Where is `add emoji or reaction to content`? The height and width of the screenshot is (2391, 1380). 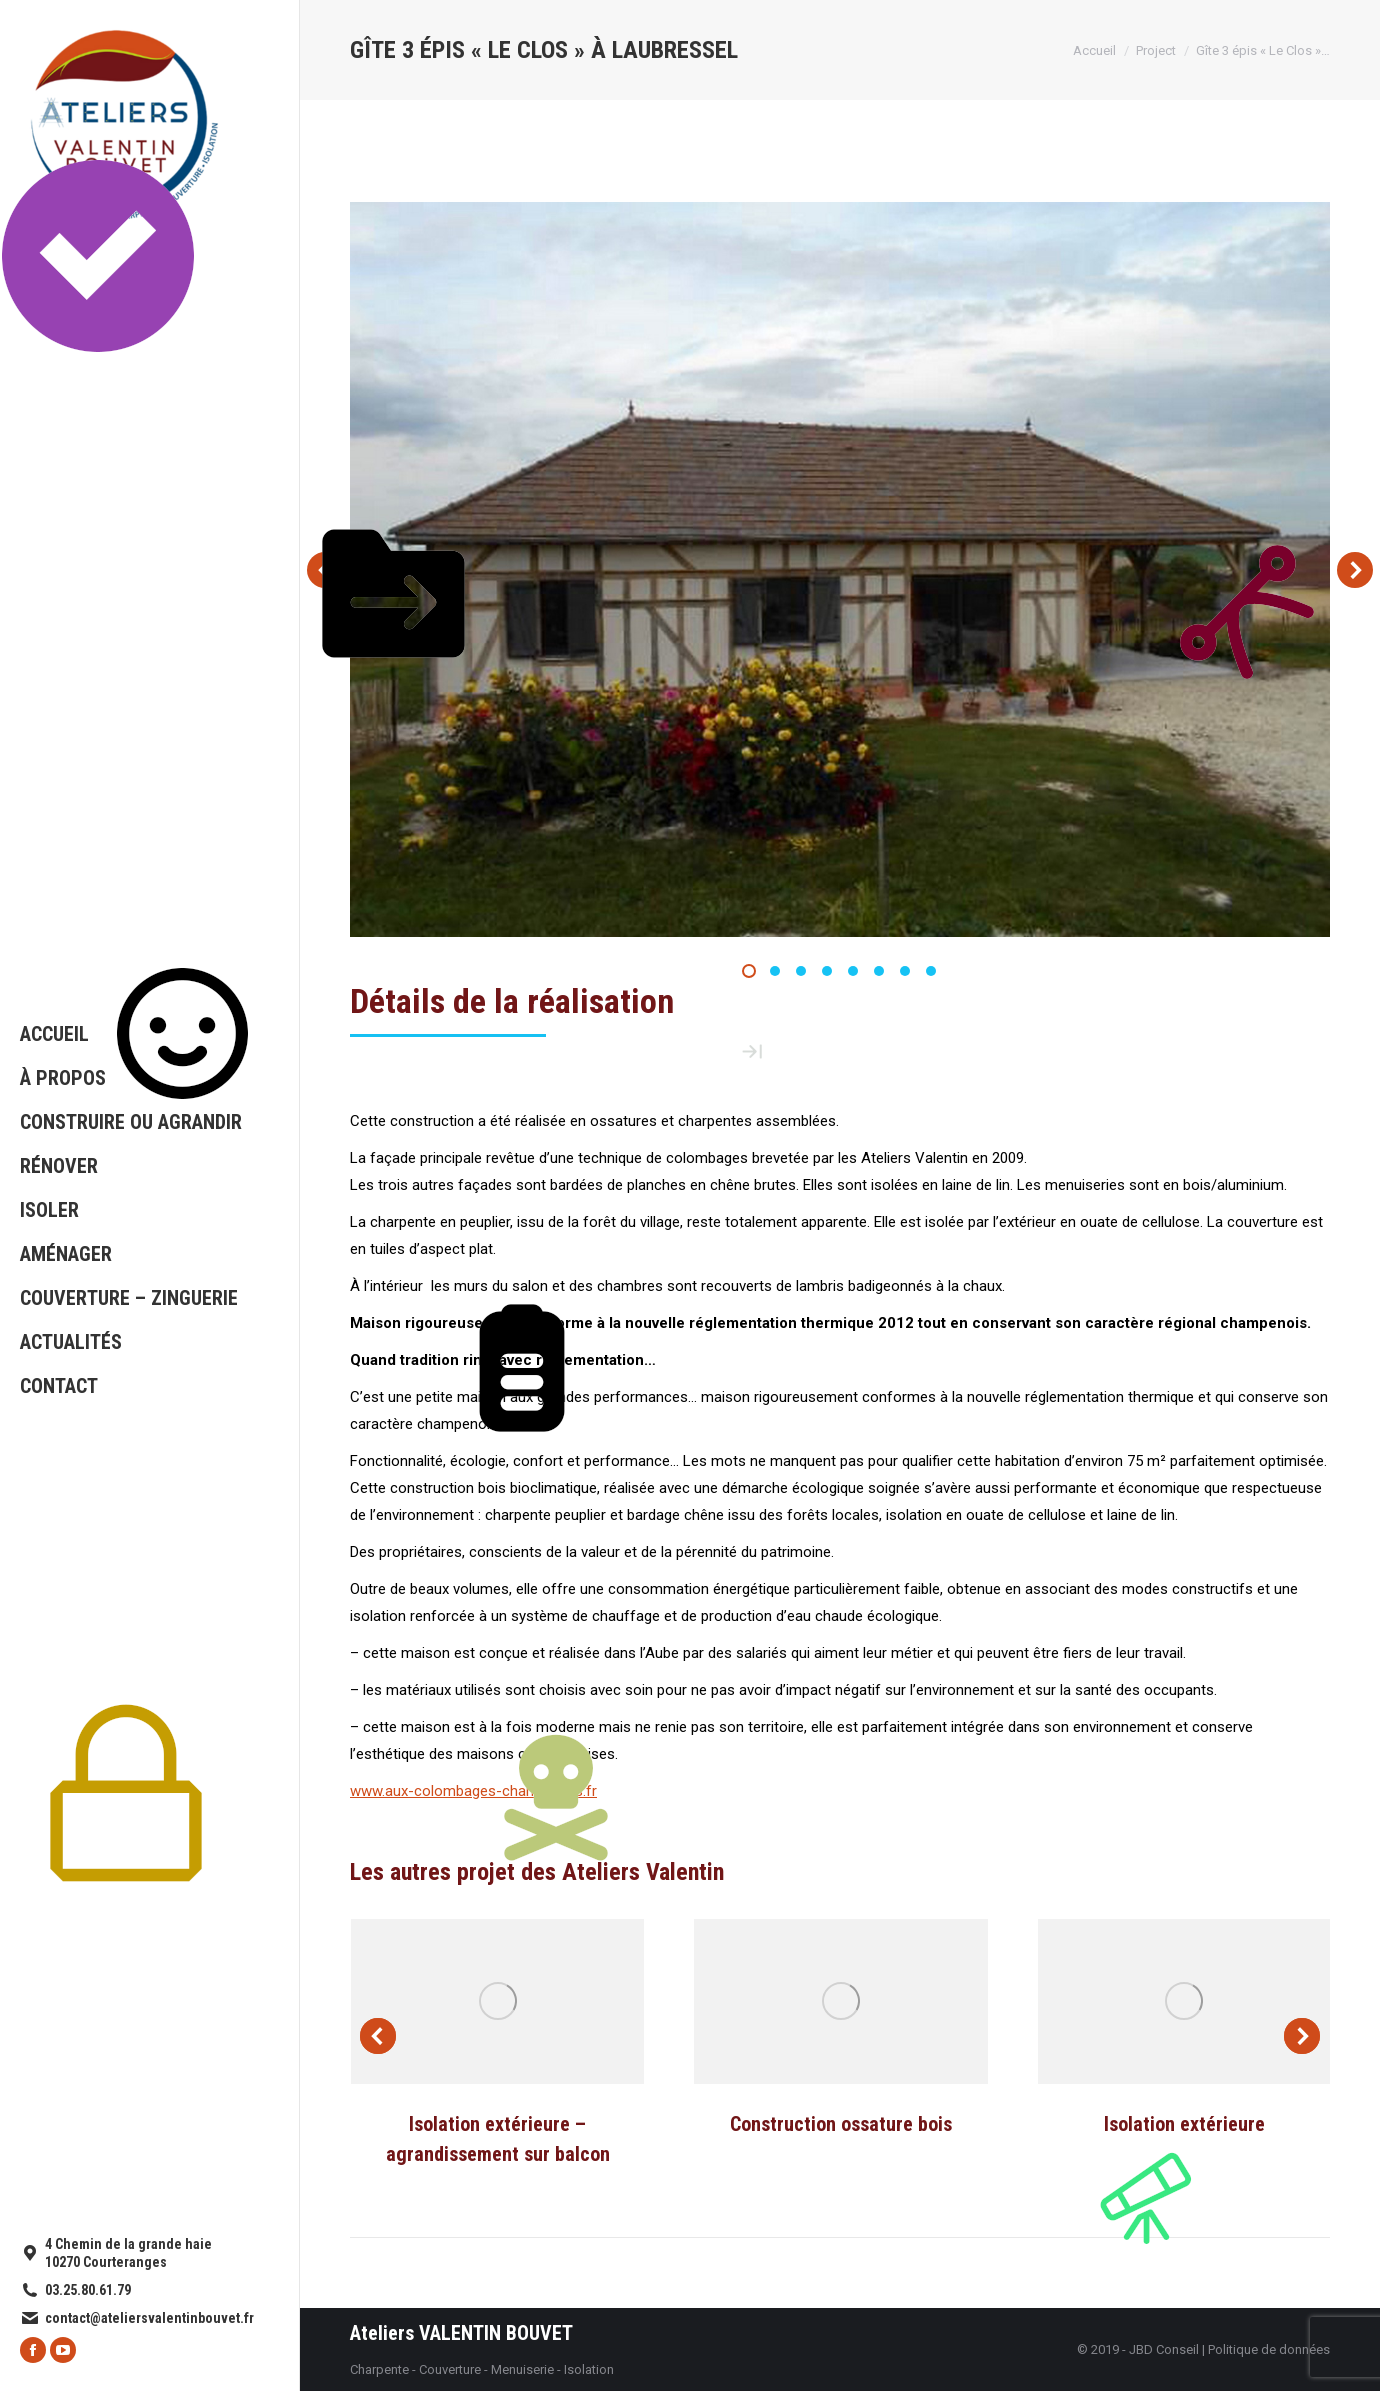 add emoji or reaction to content is located at coordinates (182, 1033).